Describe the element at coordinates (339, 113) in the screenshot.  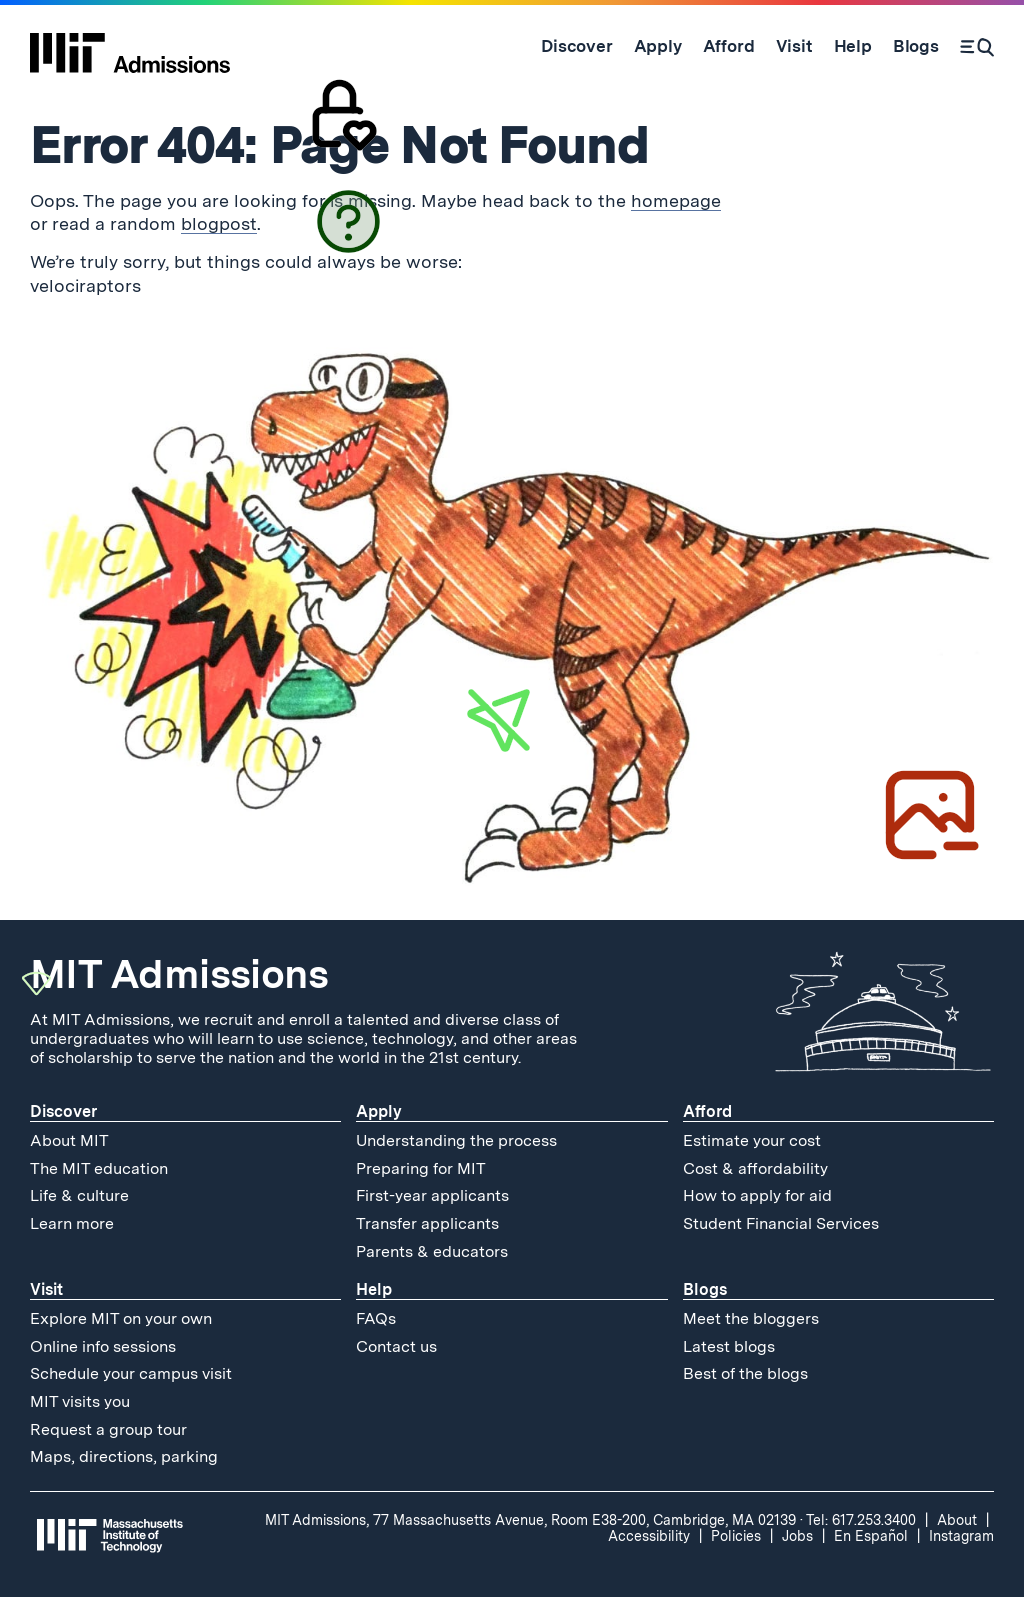
I see `protect or secure your favorites` at that location.